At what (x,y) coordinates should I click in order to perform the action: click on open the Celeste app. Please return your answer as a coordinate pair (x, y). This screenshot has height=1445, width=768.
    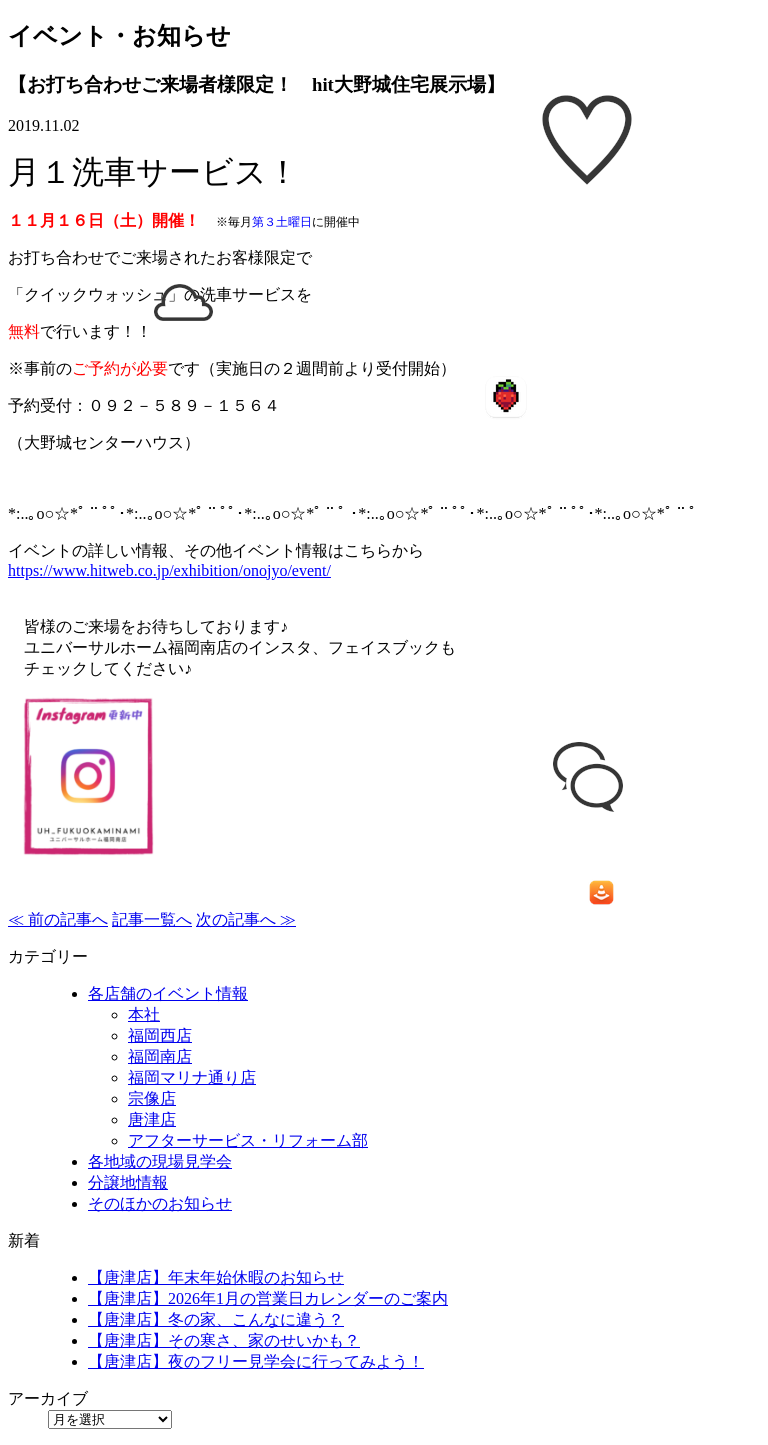
    Looking at the image, I should click on (506, 397).